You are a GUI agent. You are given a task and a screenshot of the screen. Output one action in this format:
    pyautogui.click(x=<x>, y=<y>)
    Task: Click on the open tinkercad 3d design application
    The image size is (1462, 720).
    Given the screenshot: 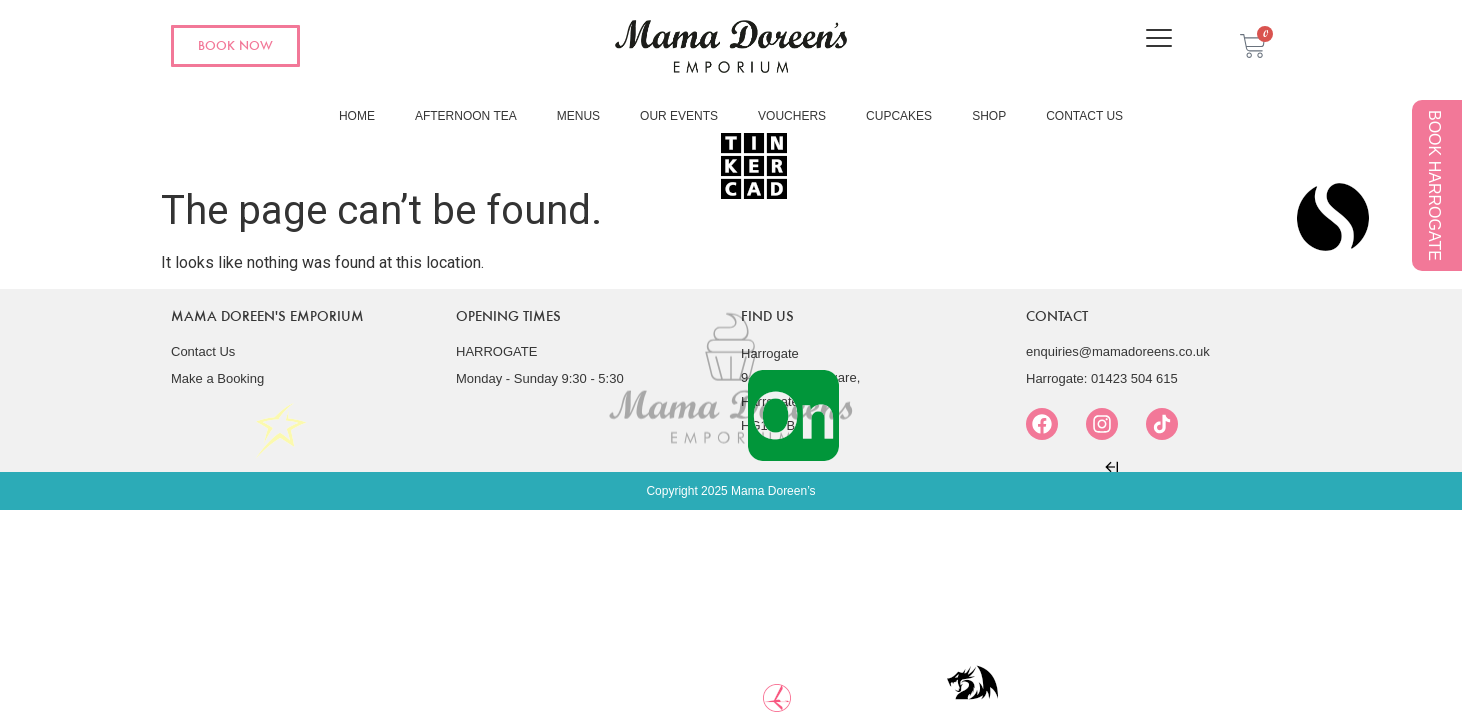 What is the action you would take?
    pyautogui.click(x=754, y=166)
    